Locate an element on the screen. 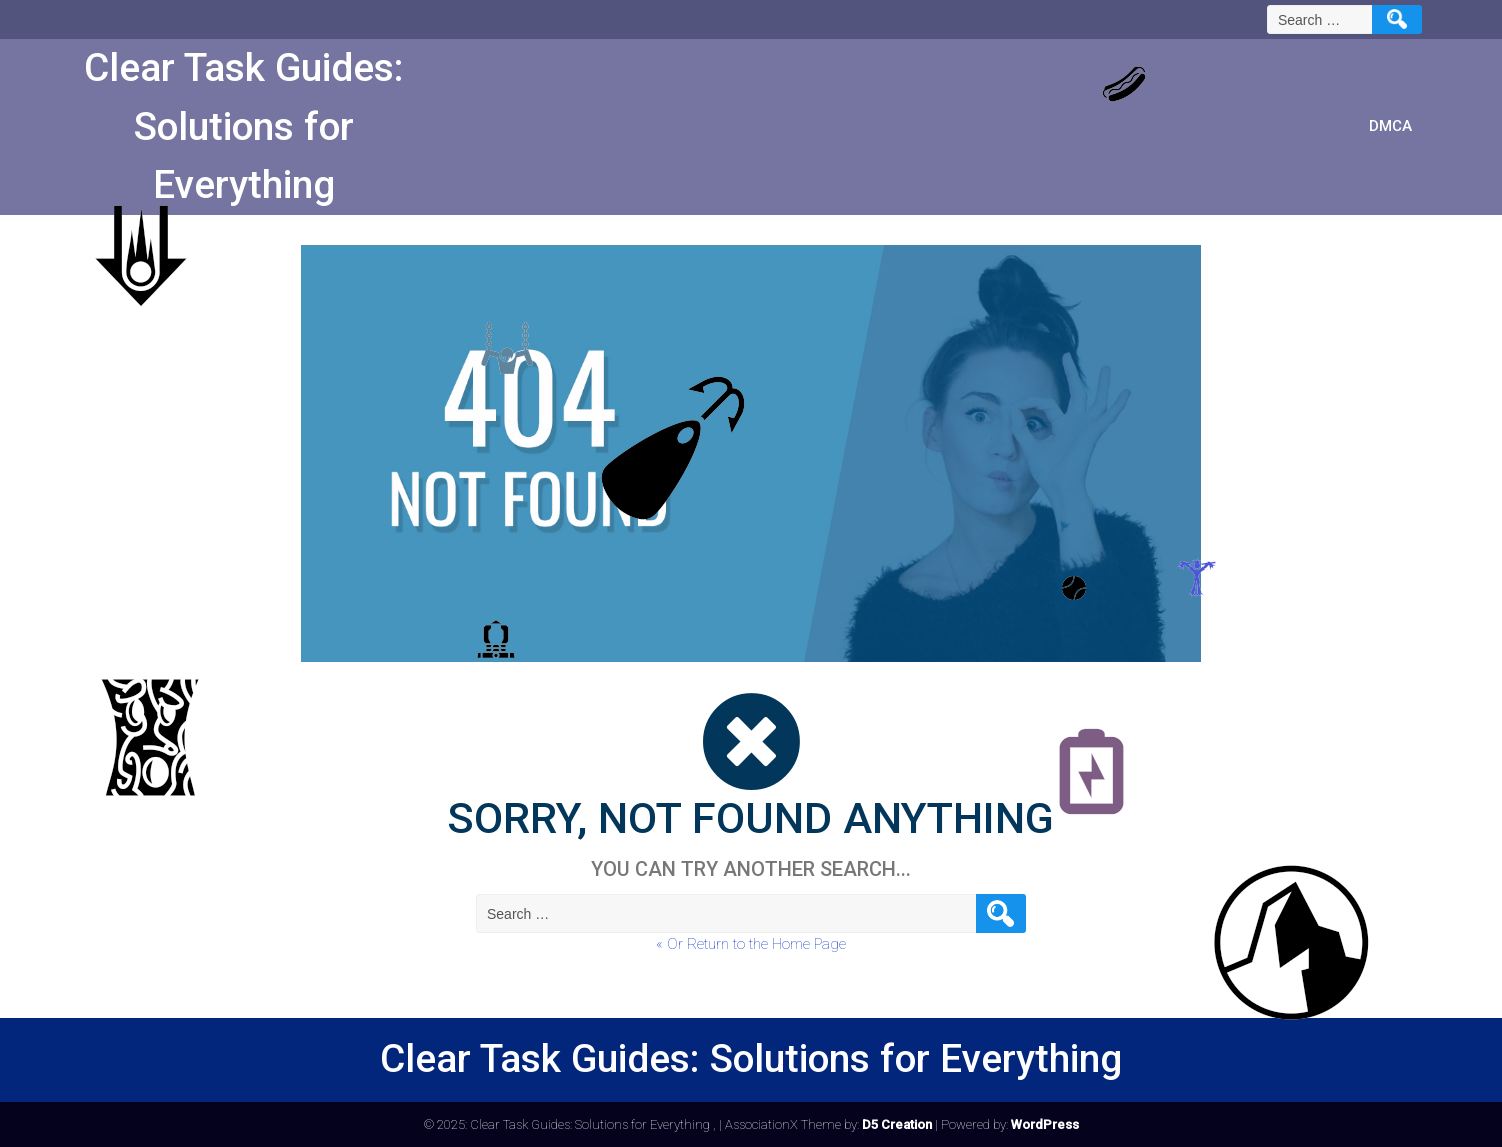 This screenshot has width=1502, height=1147. view battery status or power level is located at coordinates (1091, 771).